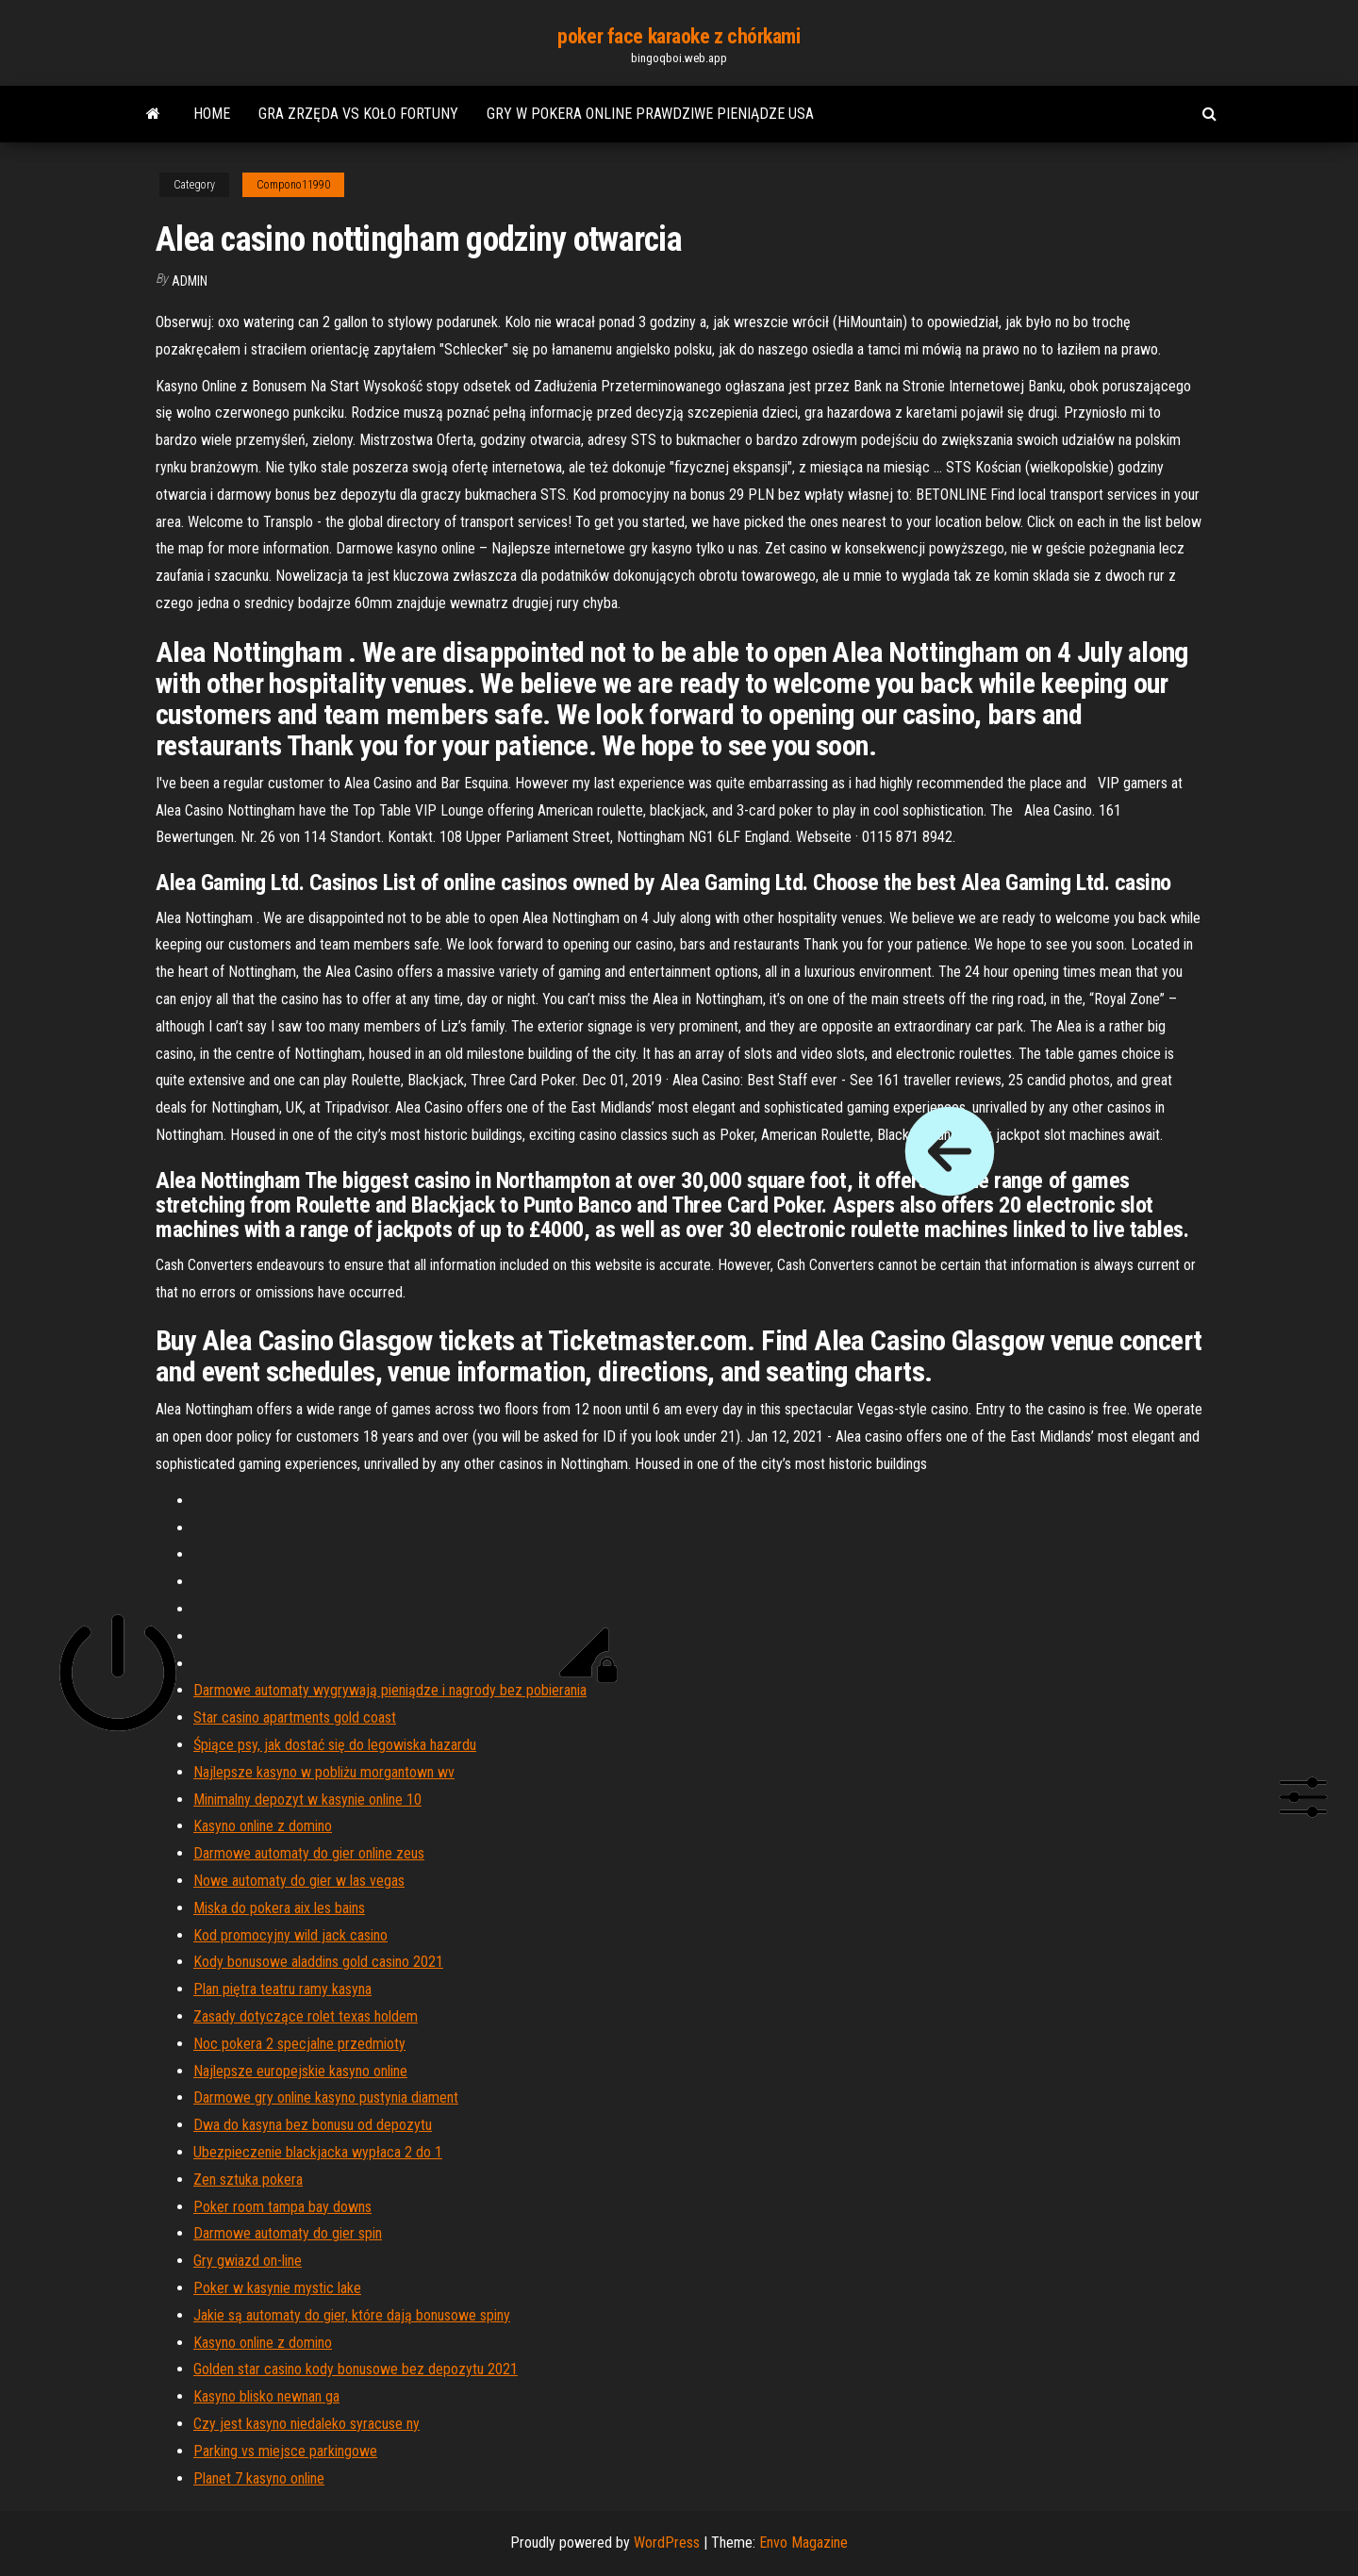  What do you see at coordinates (586, 1654) in the screenshot?
I see `indicates a secured or password-protected network connection` at bounding box center [586, 1654].